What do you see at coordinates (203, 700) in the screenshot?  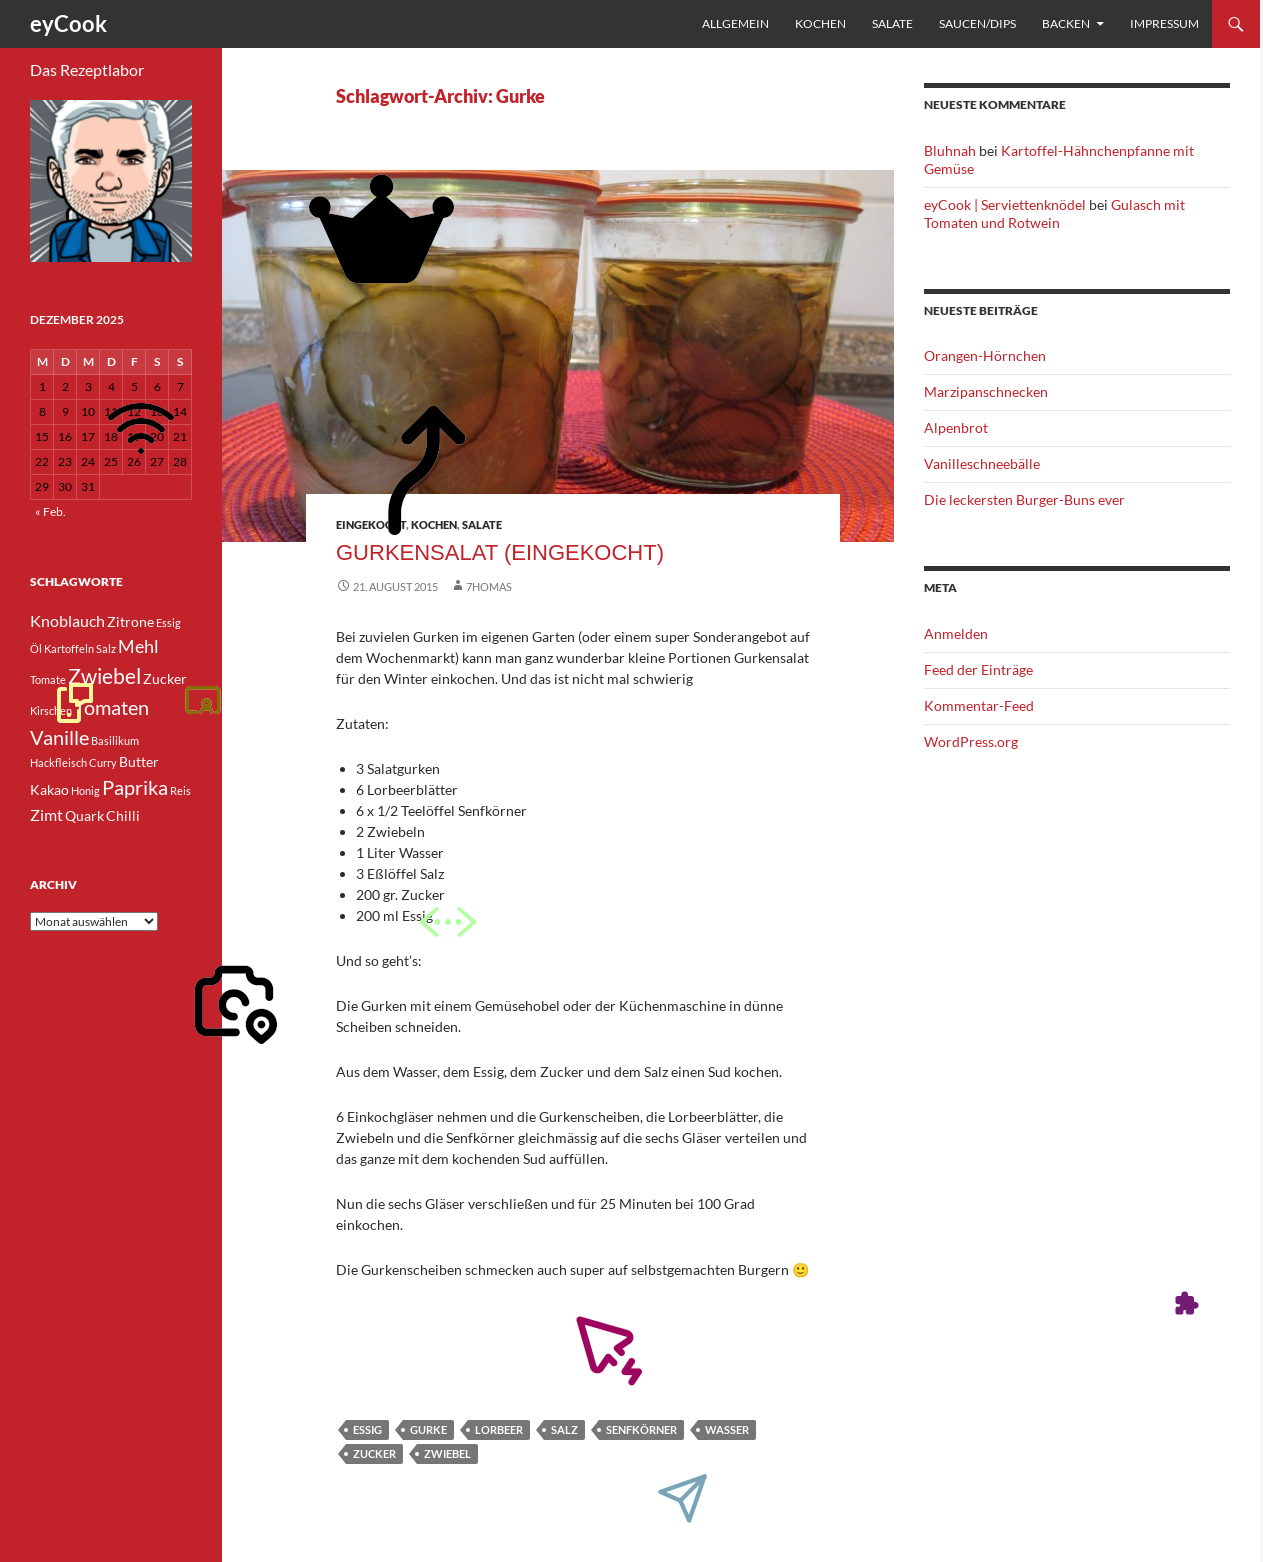 I see `access teaching or presentation tools` at bounding box center [203, 700].